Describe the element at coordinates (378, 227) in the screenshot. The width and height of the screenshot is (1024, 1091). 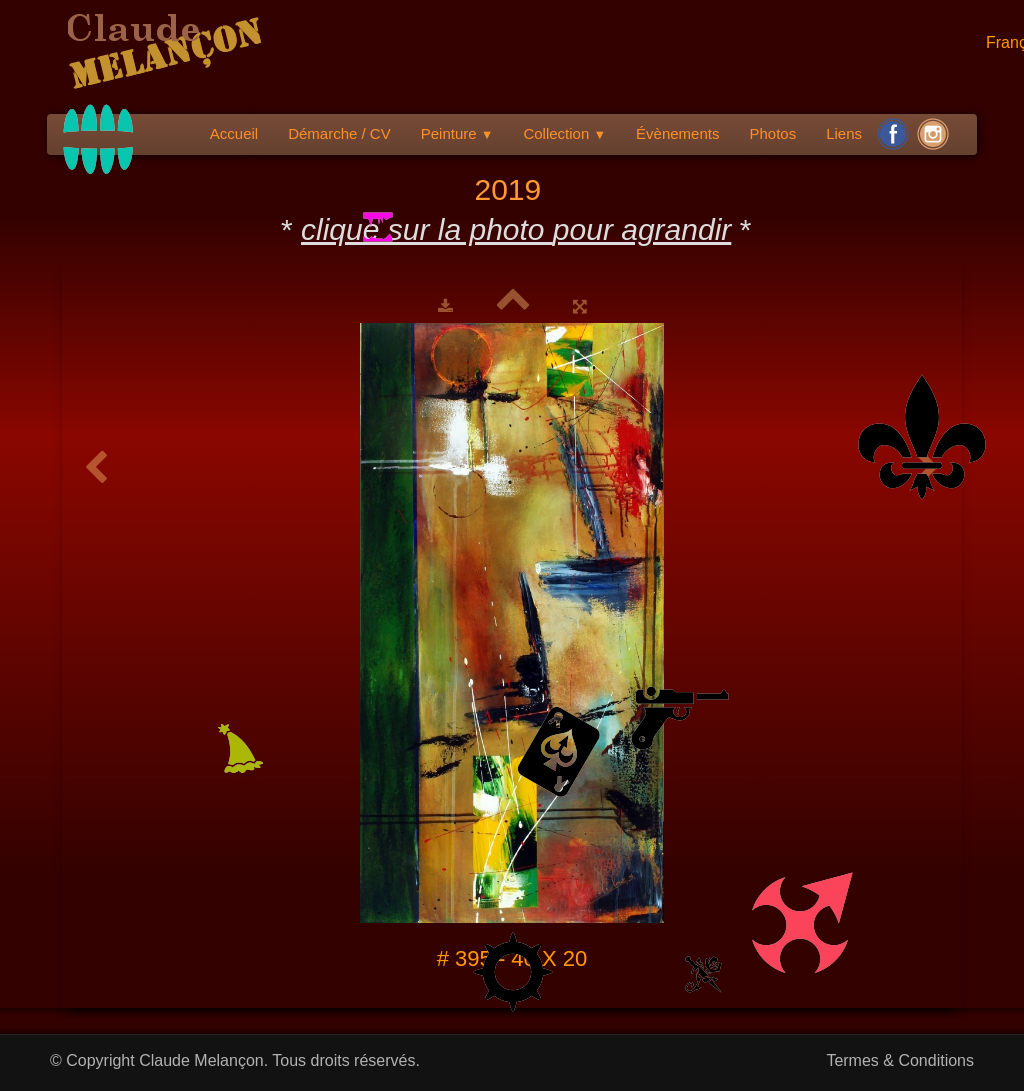
I see `enter a cave or underground area in-game` at that location.